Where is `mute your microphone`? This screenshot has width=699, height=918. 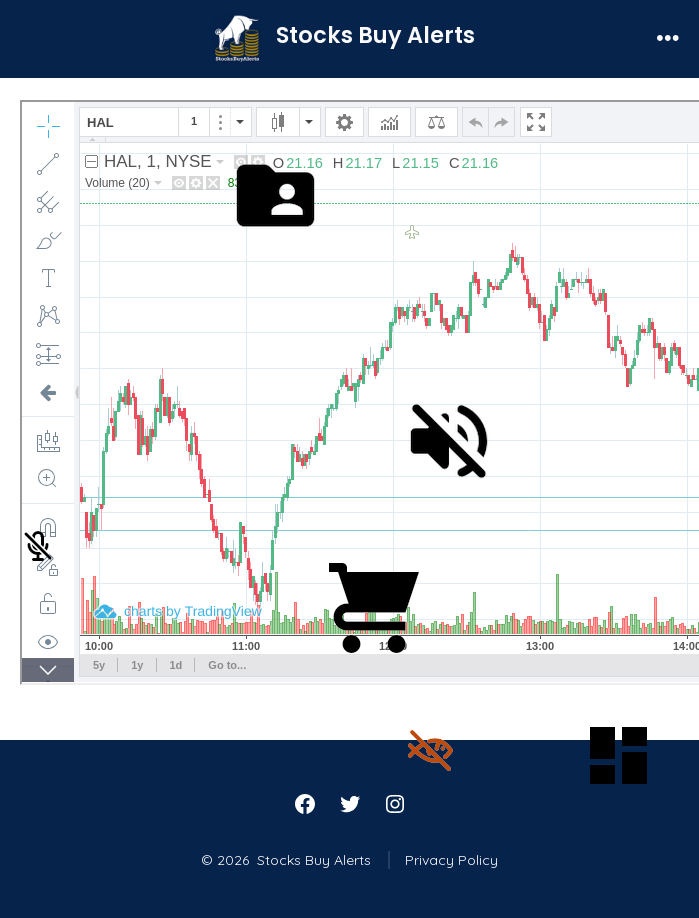 mute your microphone is located at coordinates (38, 546).